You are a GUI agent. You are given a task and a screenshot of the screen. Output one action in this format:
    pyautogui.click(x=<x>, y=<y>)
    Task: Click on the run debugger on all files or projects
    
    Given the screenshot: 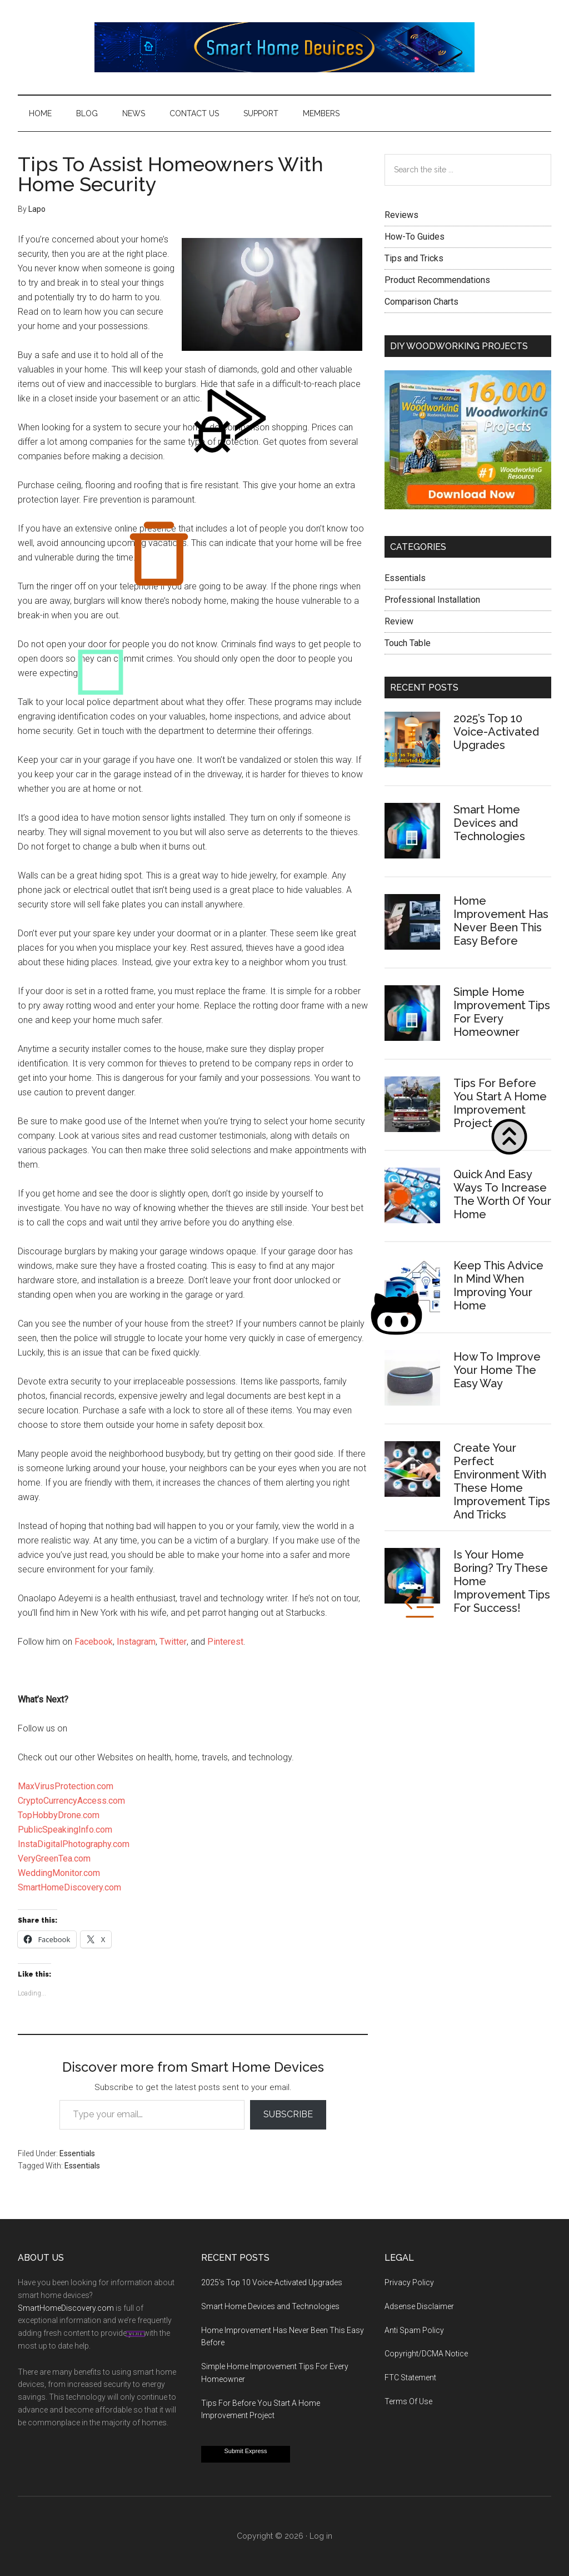 What is the action you would take?
    pyautogui.click(x=230, y=416)
    